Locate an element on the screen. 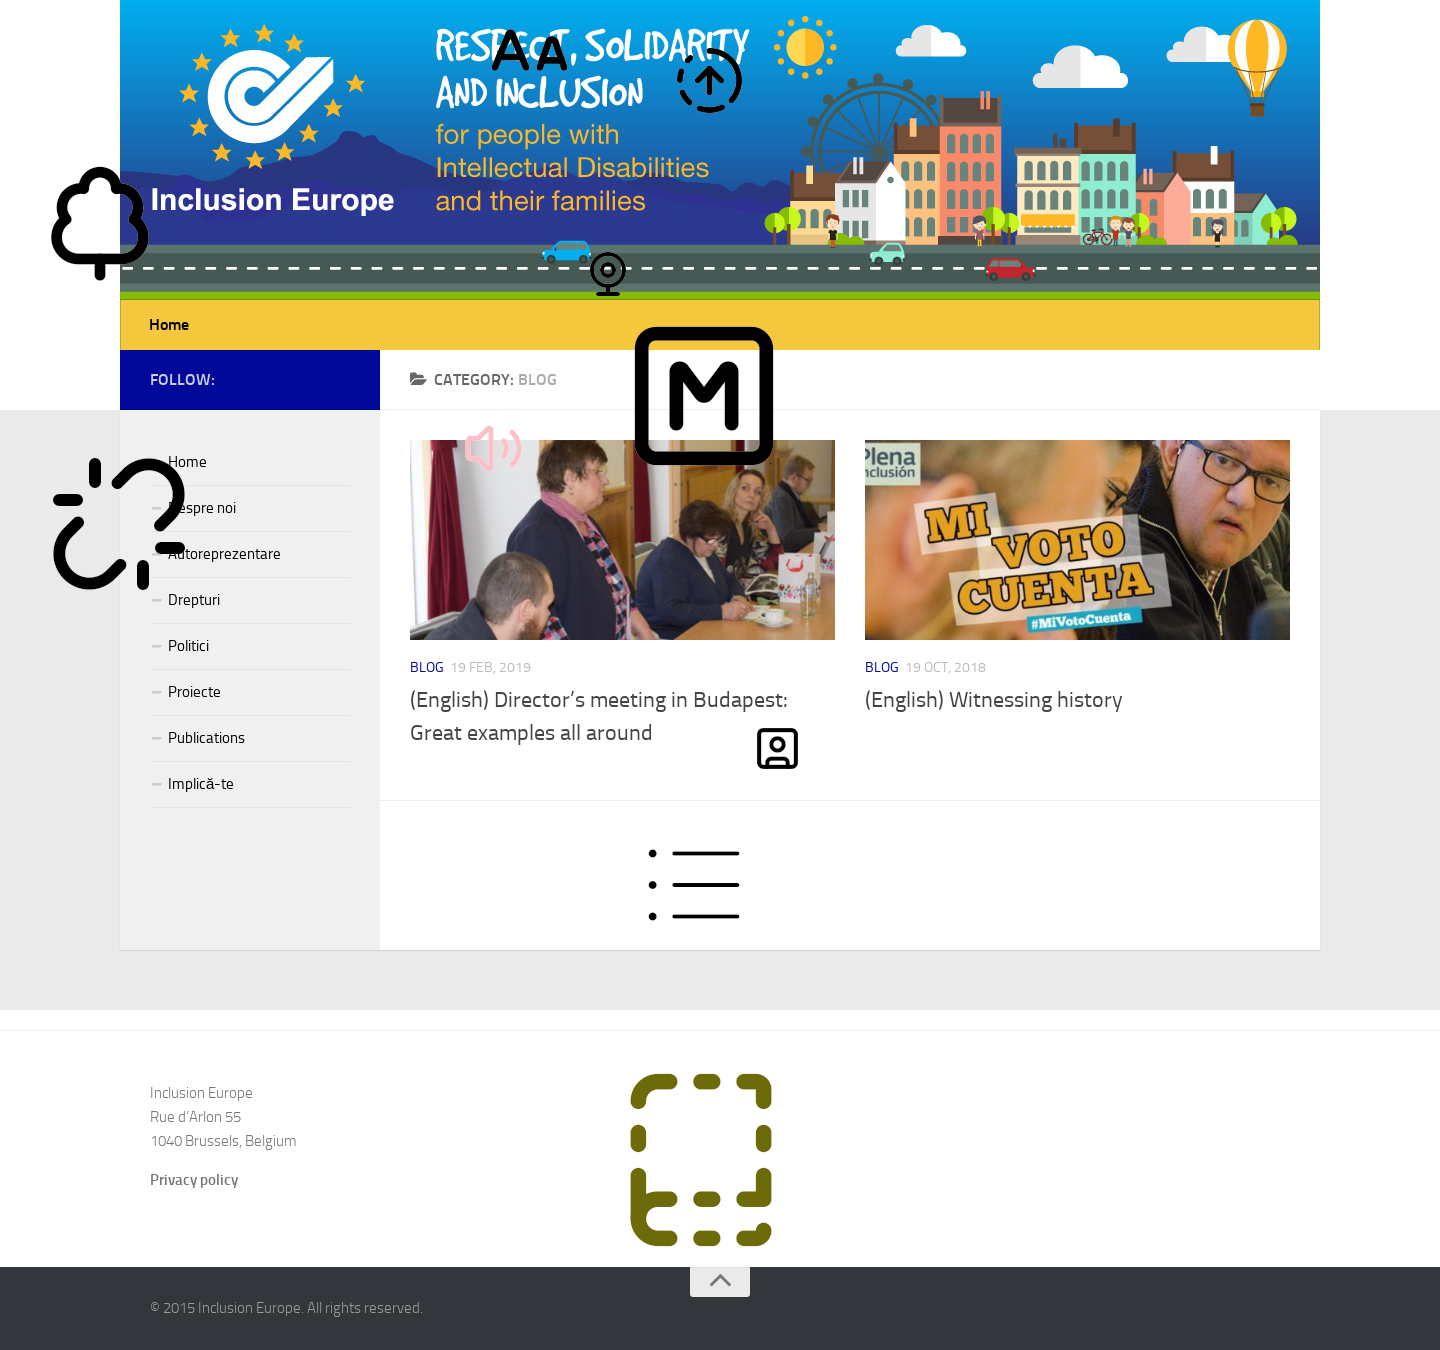  upload in progress is located at coordinates (709, 80).